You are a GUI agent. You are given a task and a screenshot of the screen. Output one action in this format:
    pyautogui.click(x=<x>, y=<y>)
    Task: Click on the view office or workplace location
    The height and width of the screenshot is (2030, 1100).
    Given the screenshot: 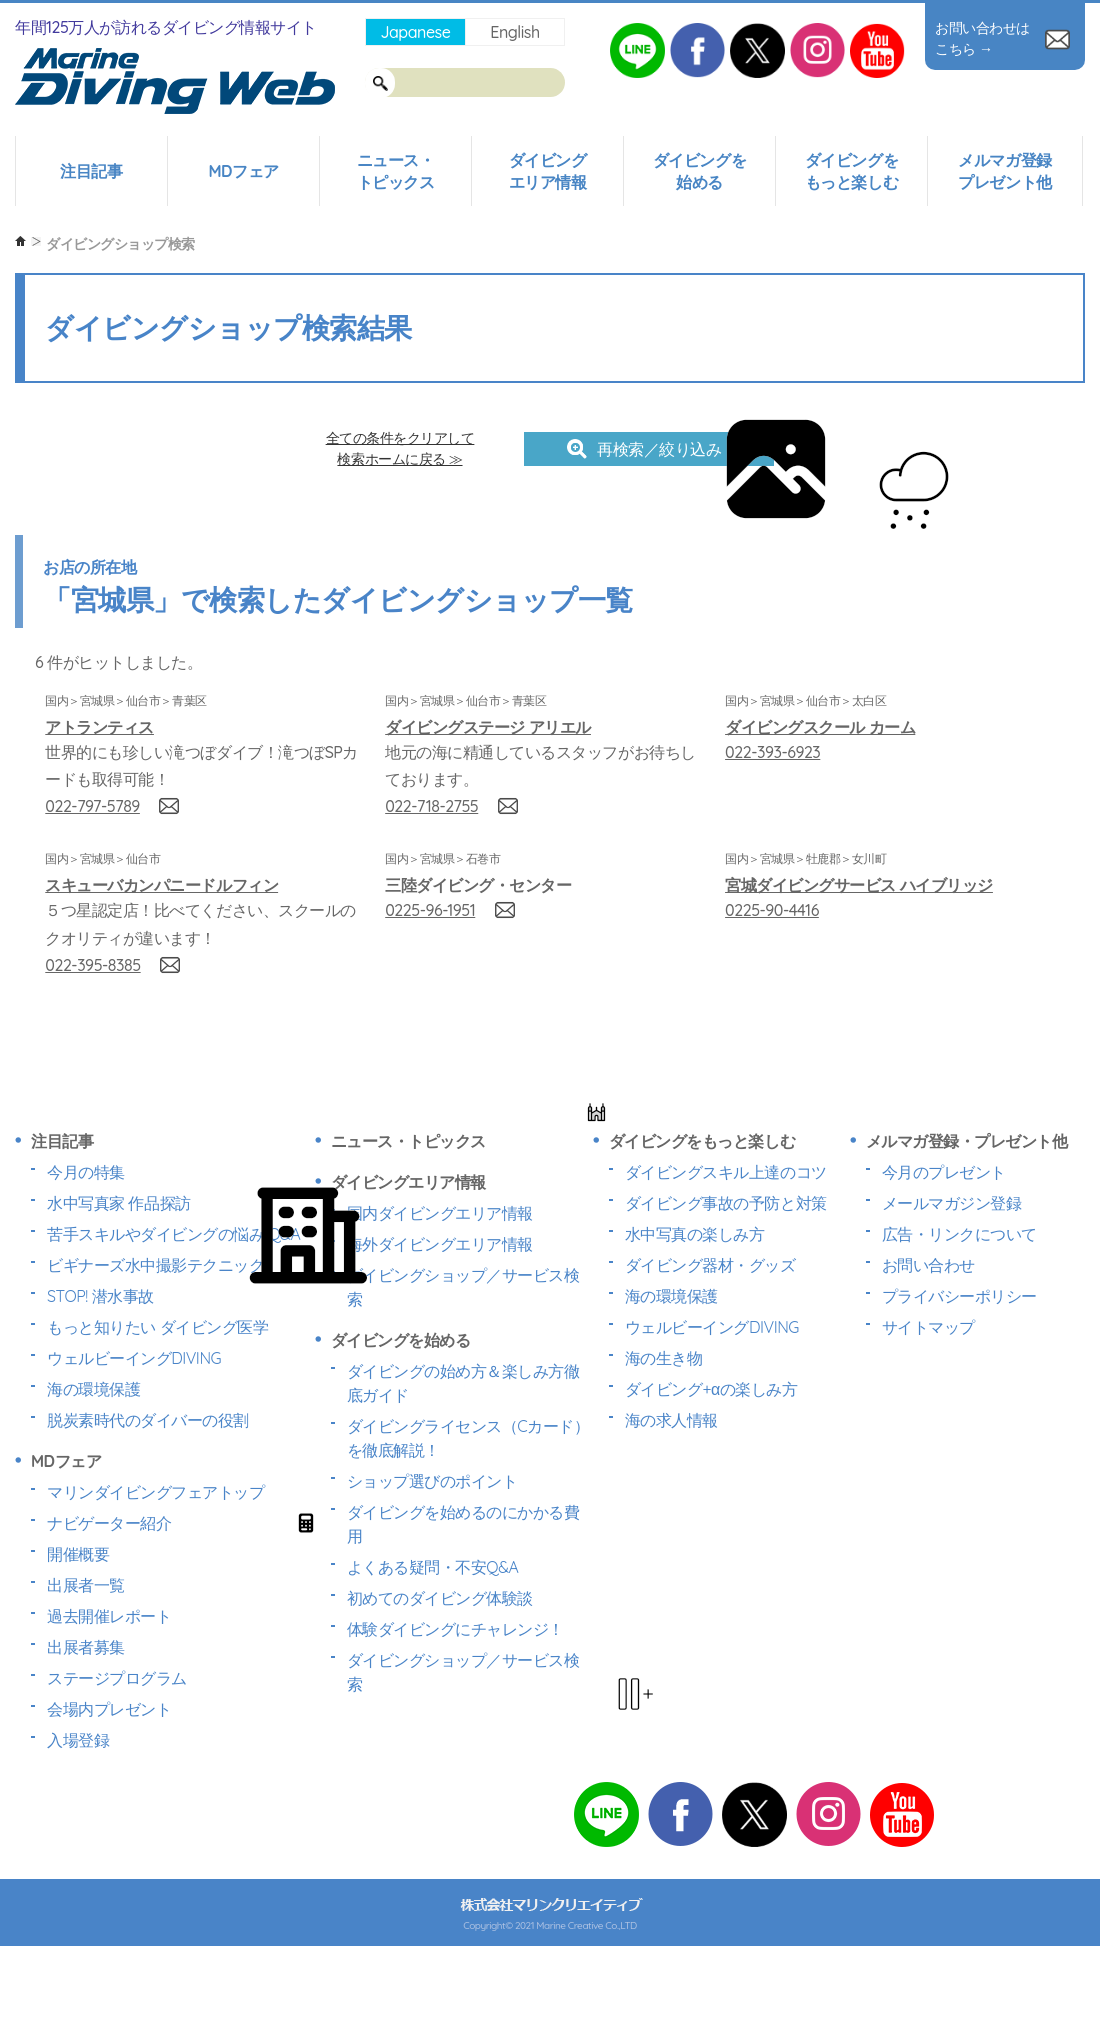 What is the action you would take?
    pyautogui.click(x=305, y=1235)
    